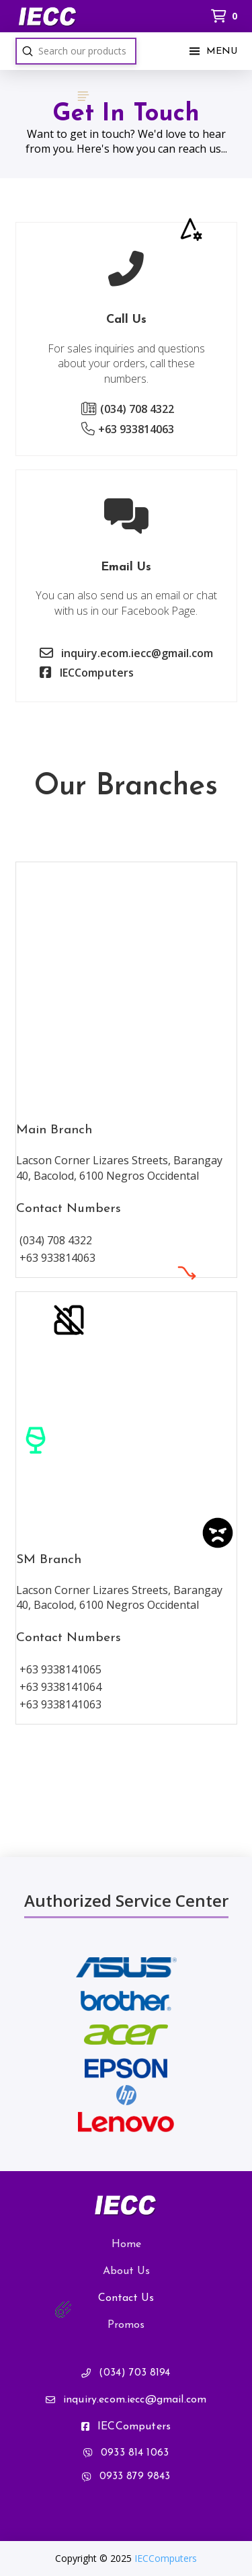 The image size is (252, 2576). What do you see at coordinates (190, 229) in the screenshot?
I see `configure navigation settings` at bounding box center [190, 229].